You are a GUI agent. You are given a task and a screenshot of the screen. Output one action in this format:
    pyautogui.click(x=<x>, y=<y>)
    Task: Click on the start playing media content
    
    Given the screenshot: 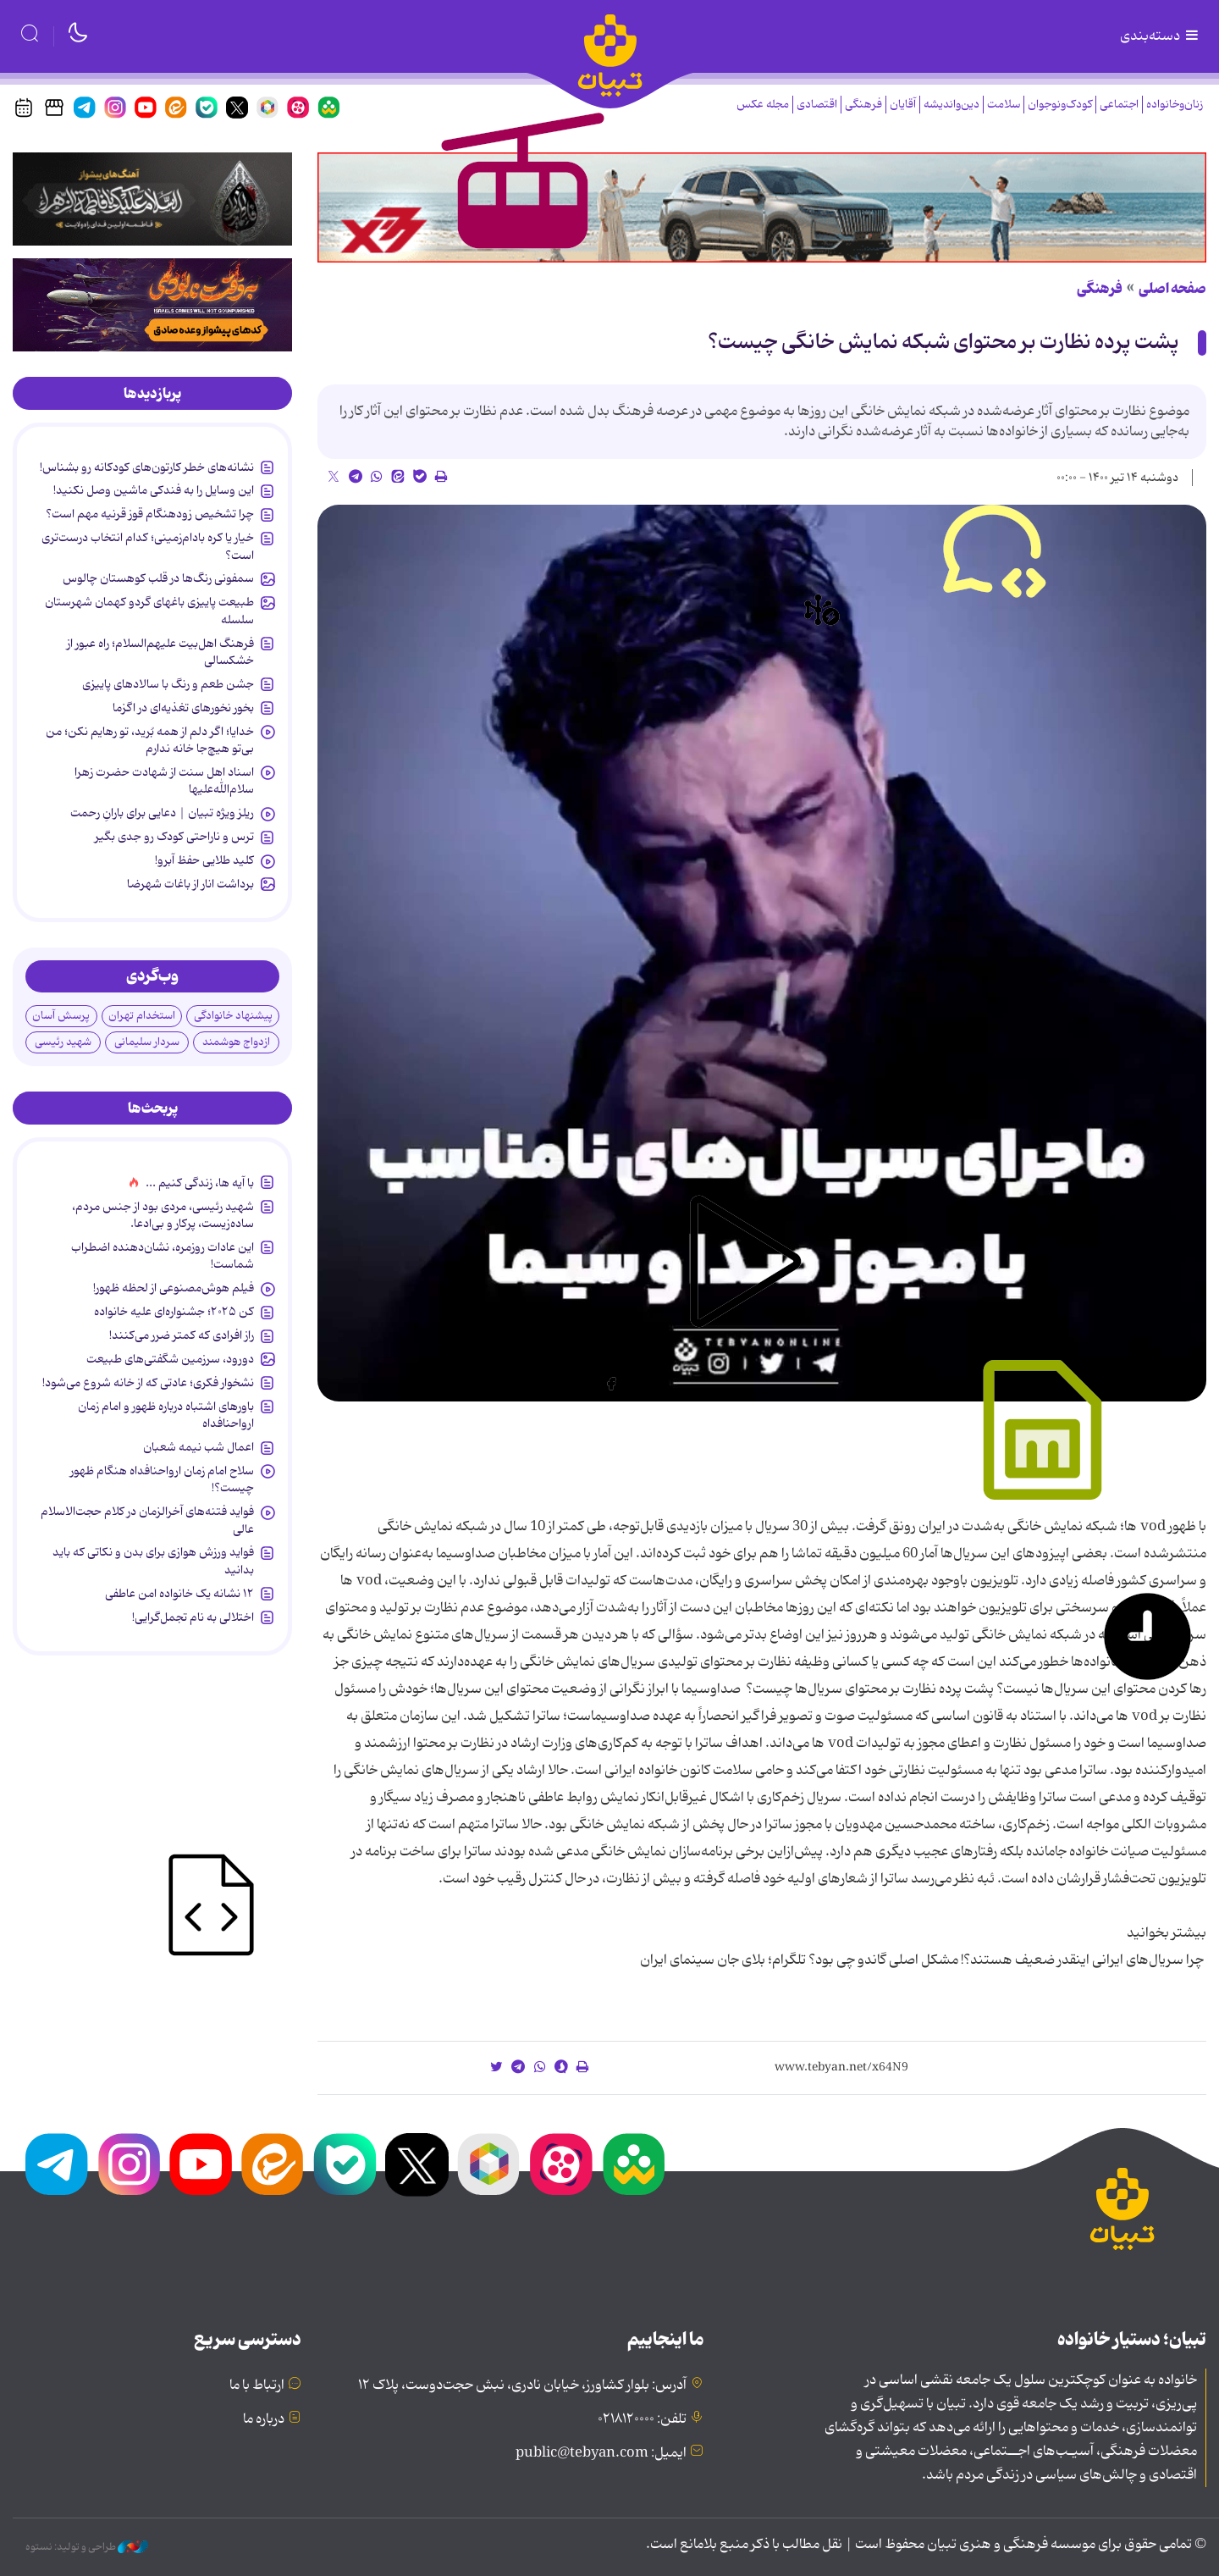 What is the action you would take?
    pyautogui.click(x=730, y=1261)
    